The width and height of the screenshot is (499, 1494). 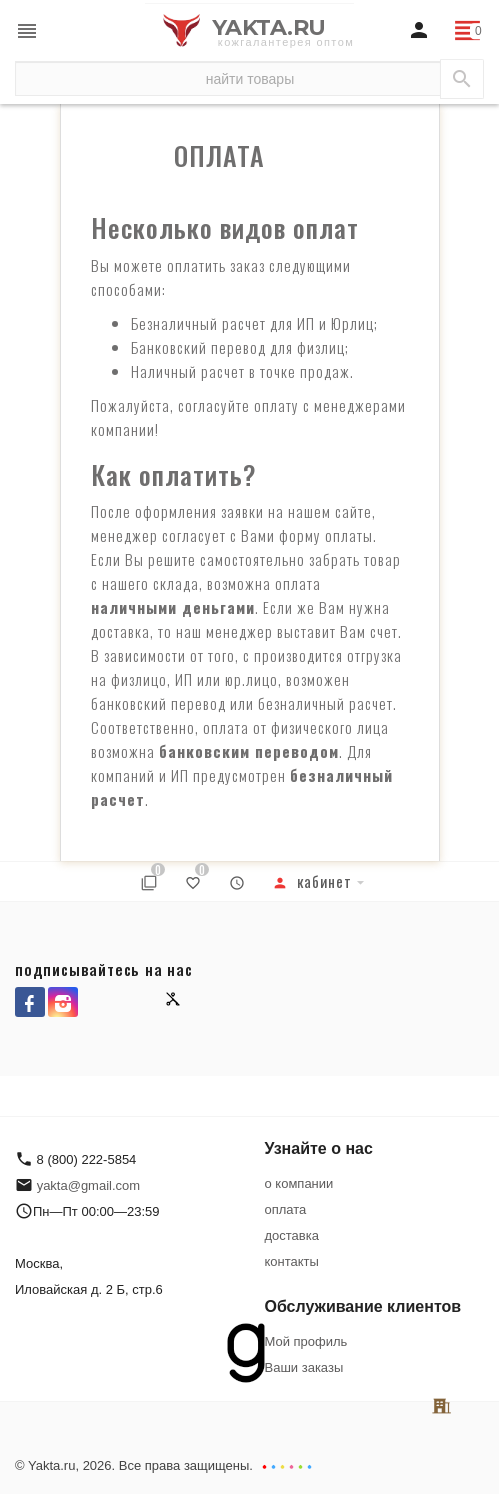 I want to click on view office or workplace location, so click(x=441, y=1406).